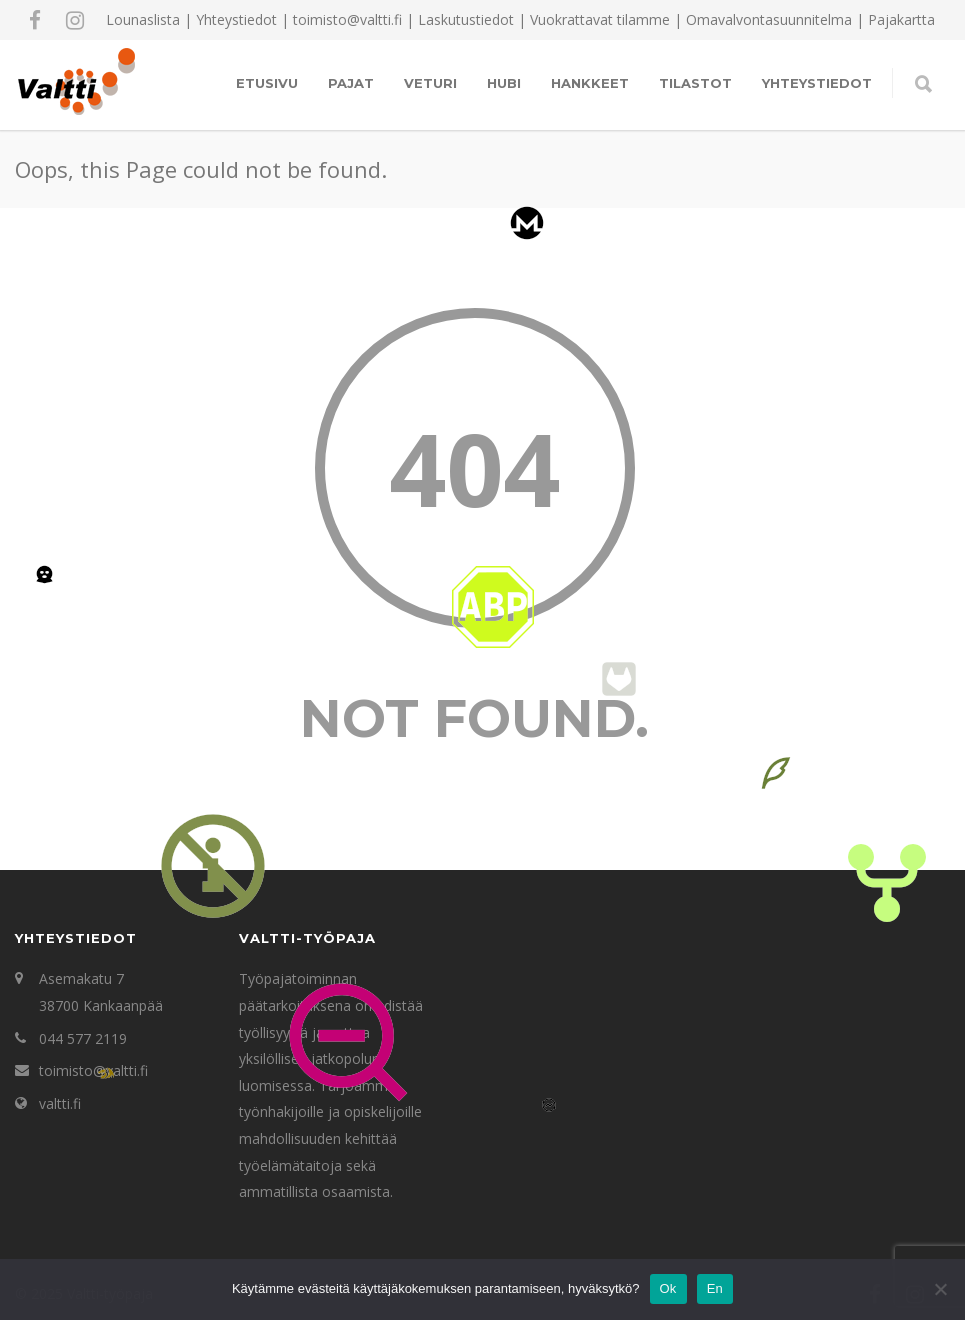  Describe the element at coordinates (549, 1105) in the screenshot. I see `exchange or transfer funds between accounts` at that location.